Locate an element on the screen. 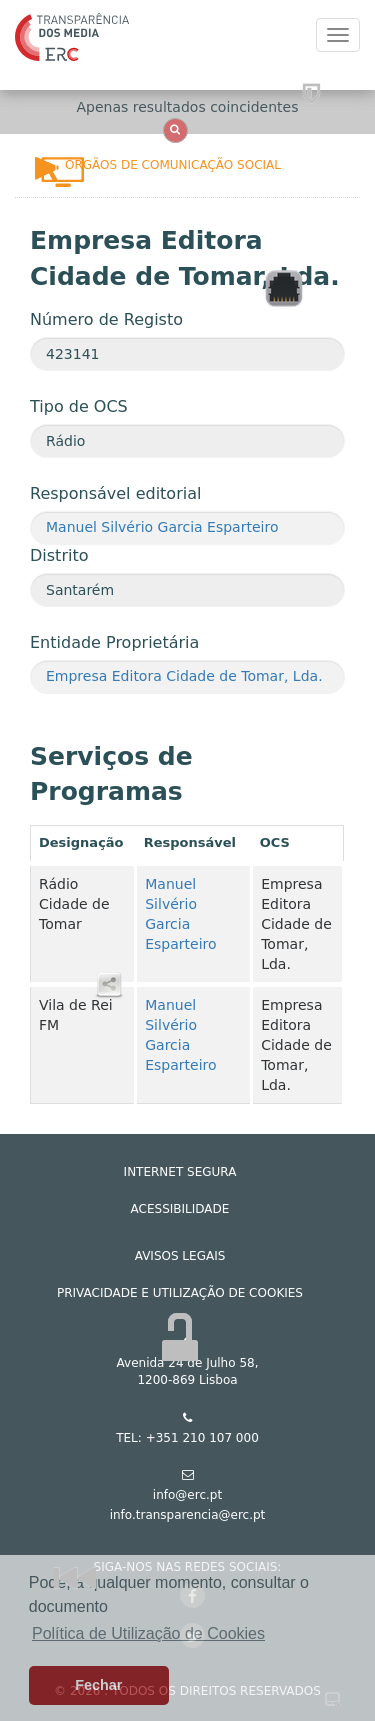 This screenshot has width=375, height=1721. skip to the previous track is located at coordinates (75, 1578).